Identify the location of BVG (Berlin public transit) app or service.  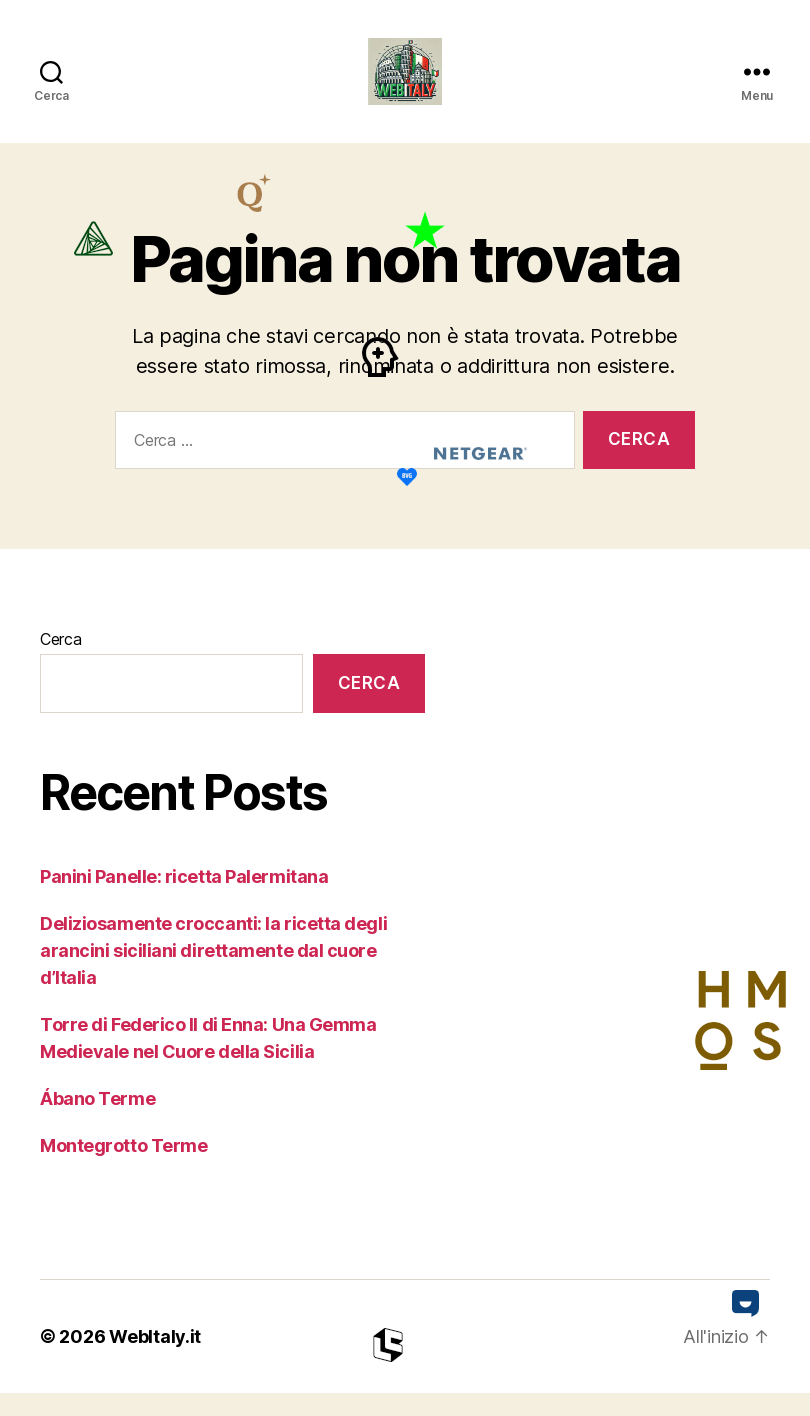
(407, 477).